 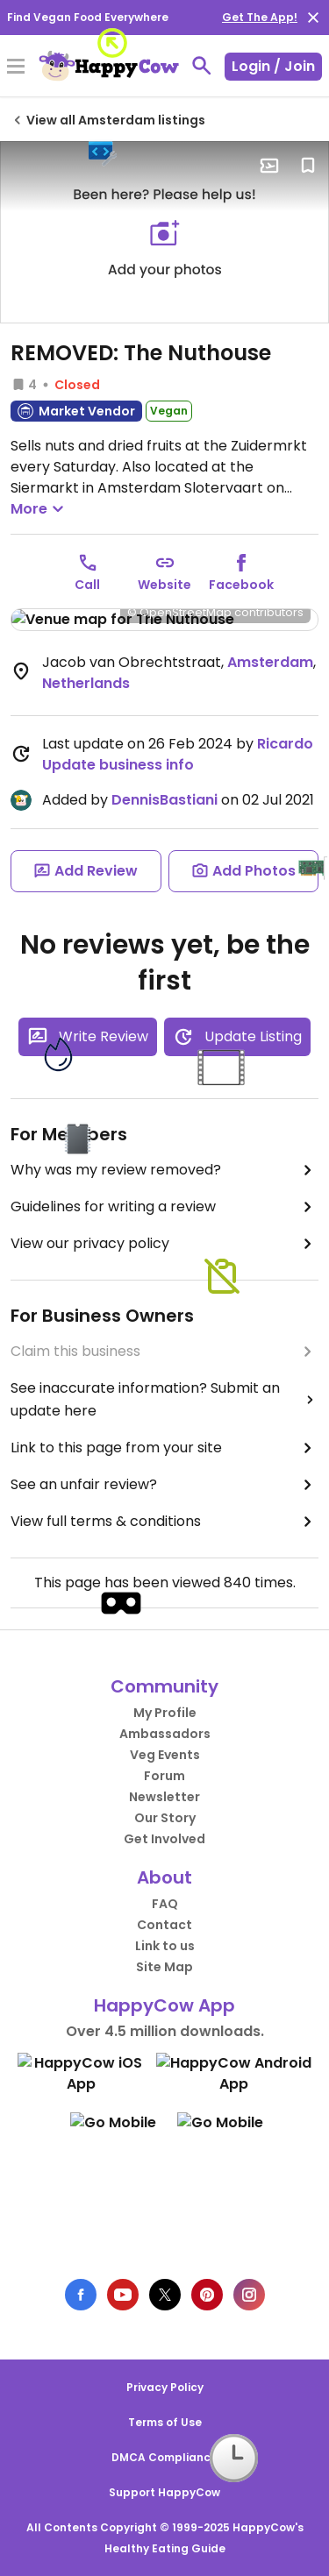 What do you see at coordinates (103, 153) in the screenshot?
I see `open remote tools application` at bounding box center [103, 153].